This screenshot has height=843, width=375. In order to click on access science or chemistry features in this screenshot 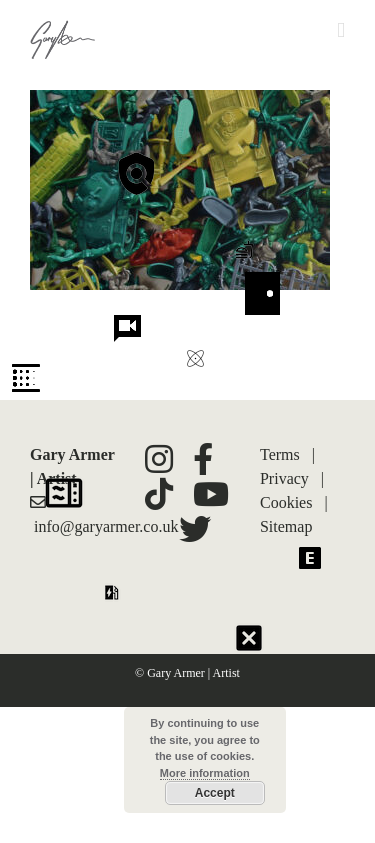, I will do `click(195, 358)`.